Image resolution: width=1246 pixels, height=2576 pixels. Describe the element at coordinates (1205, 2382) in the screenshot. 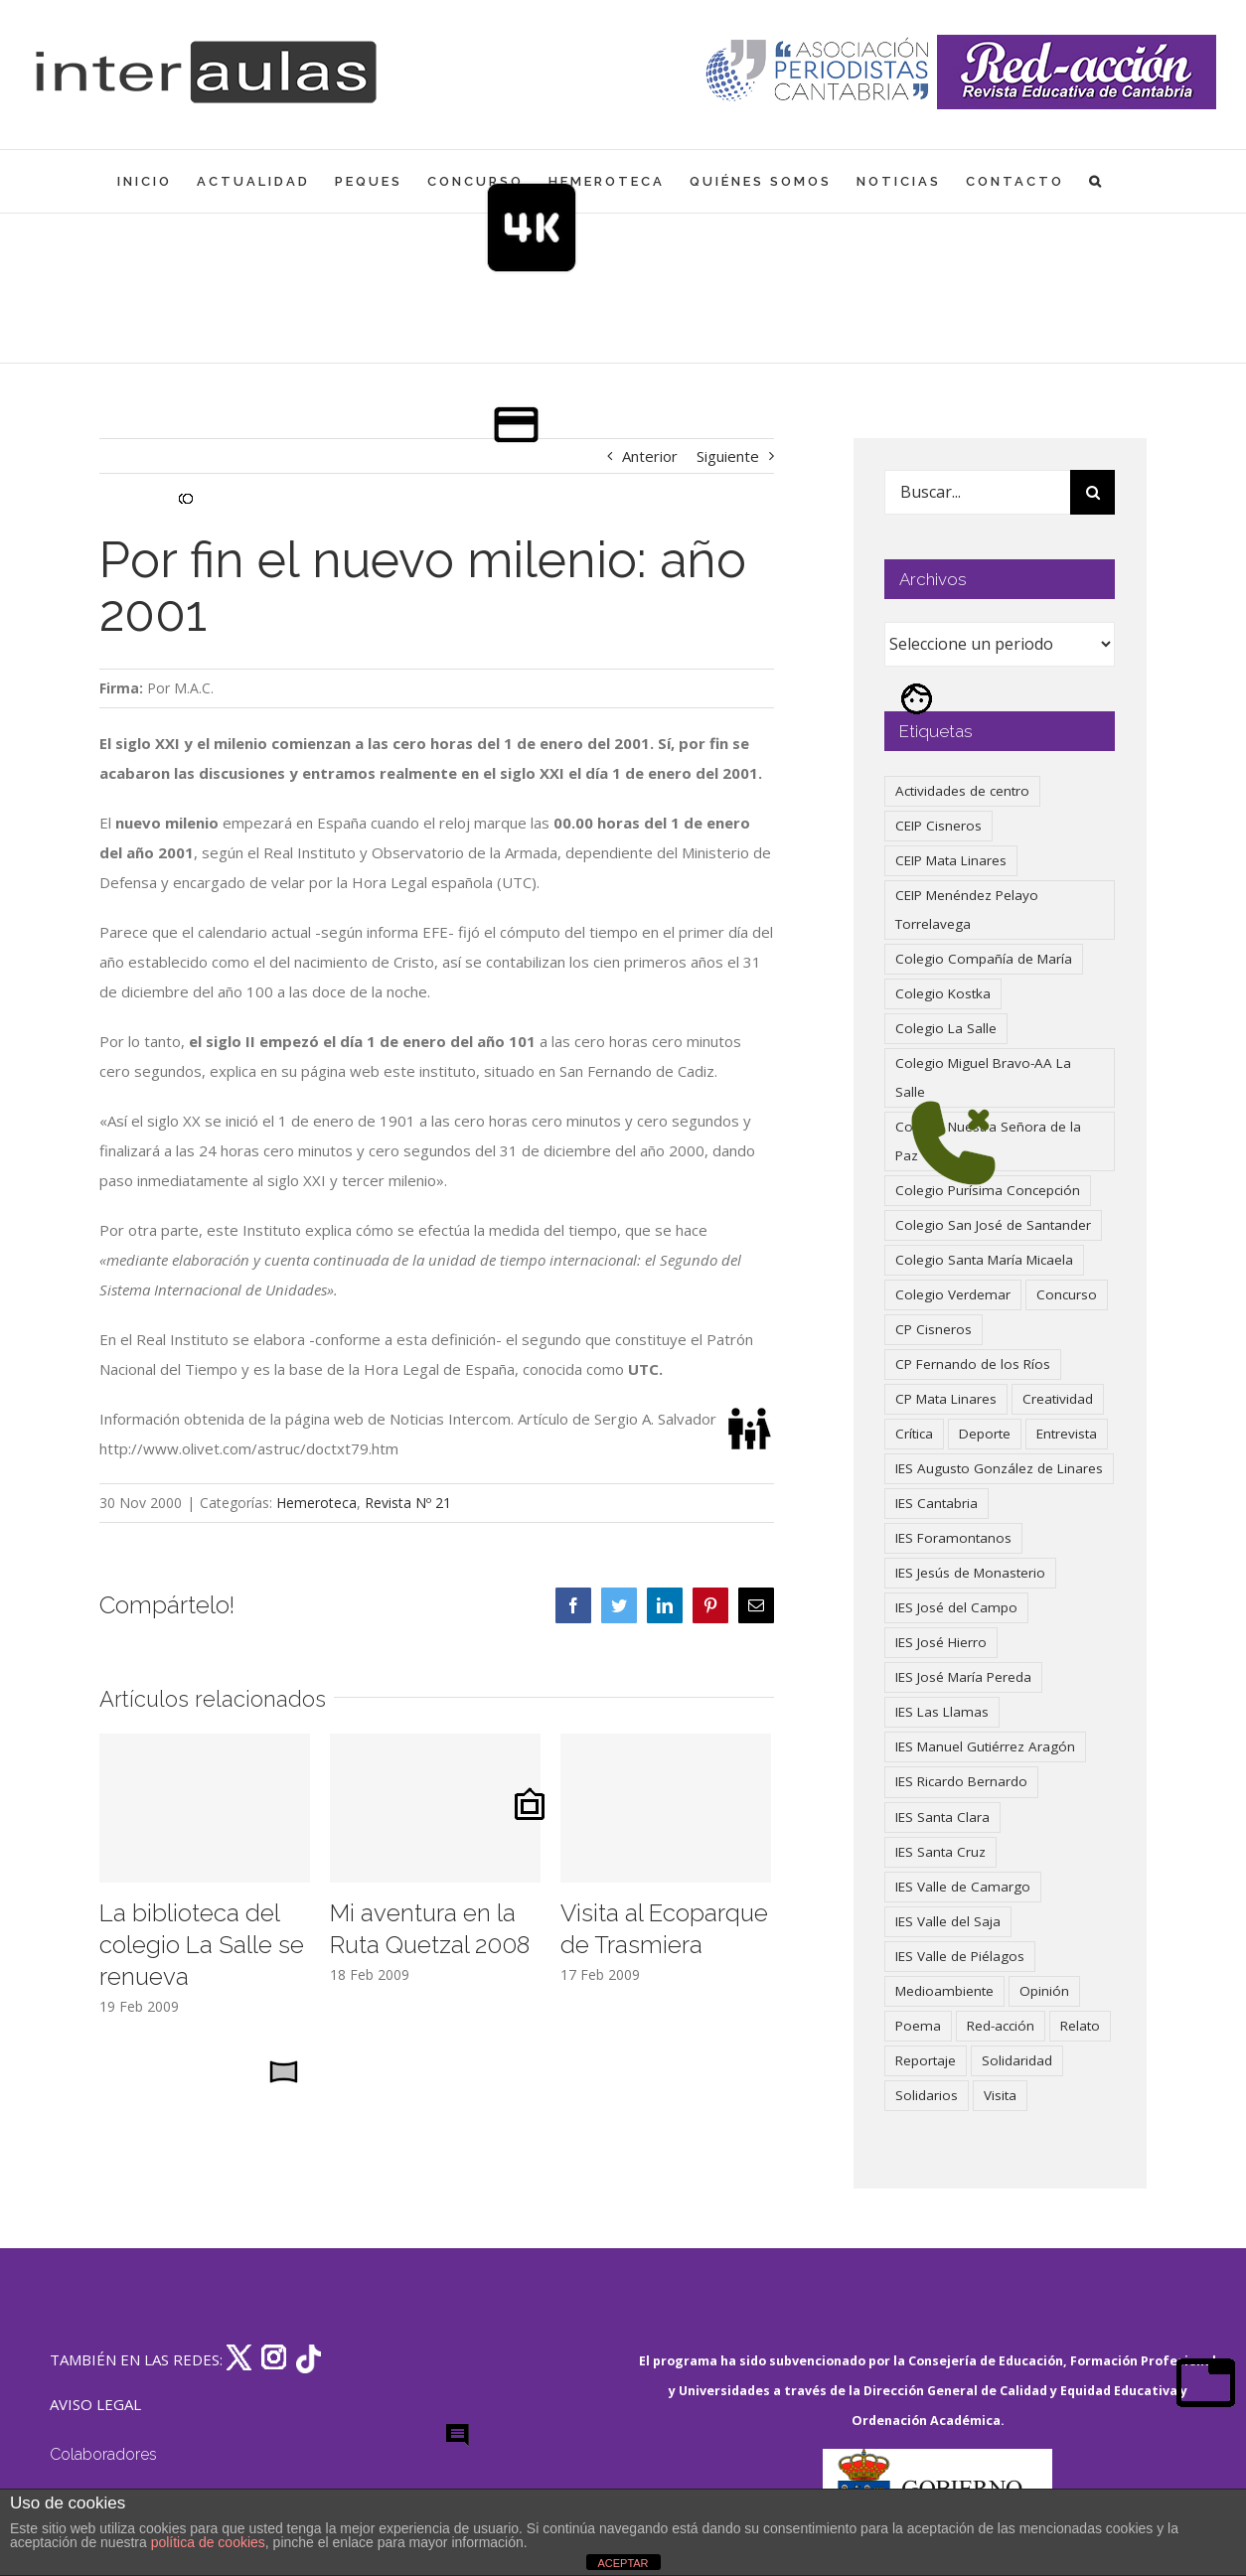

I see `open a new browser tab` at that location.